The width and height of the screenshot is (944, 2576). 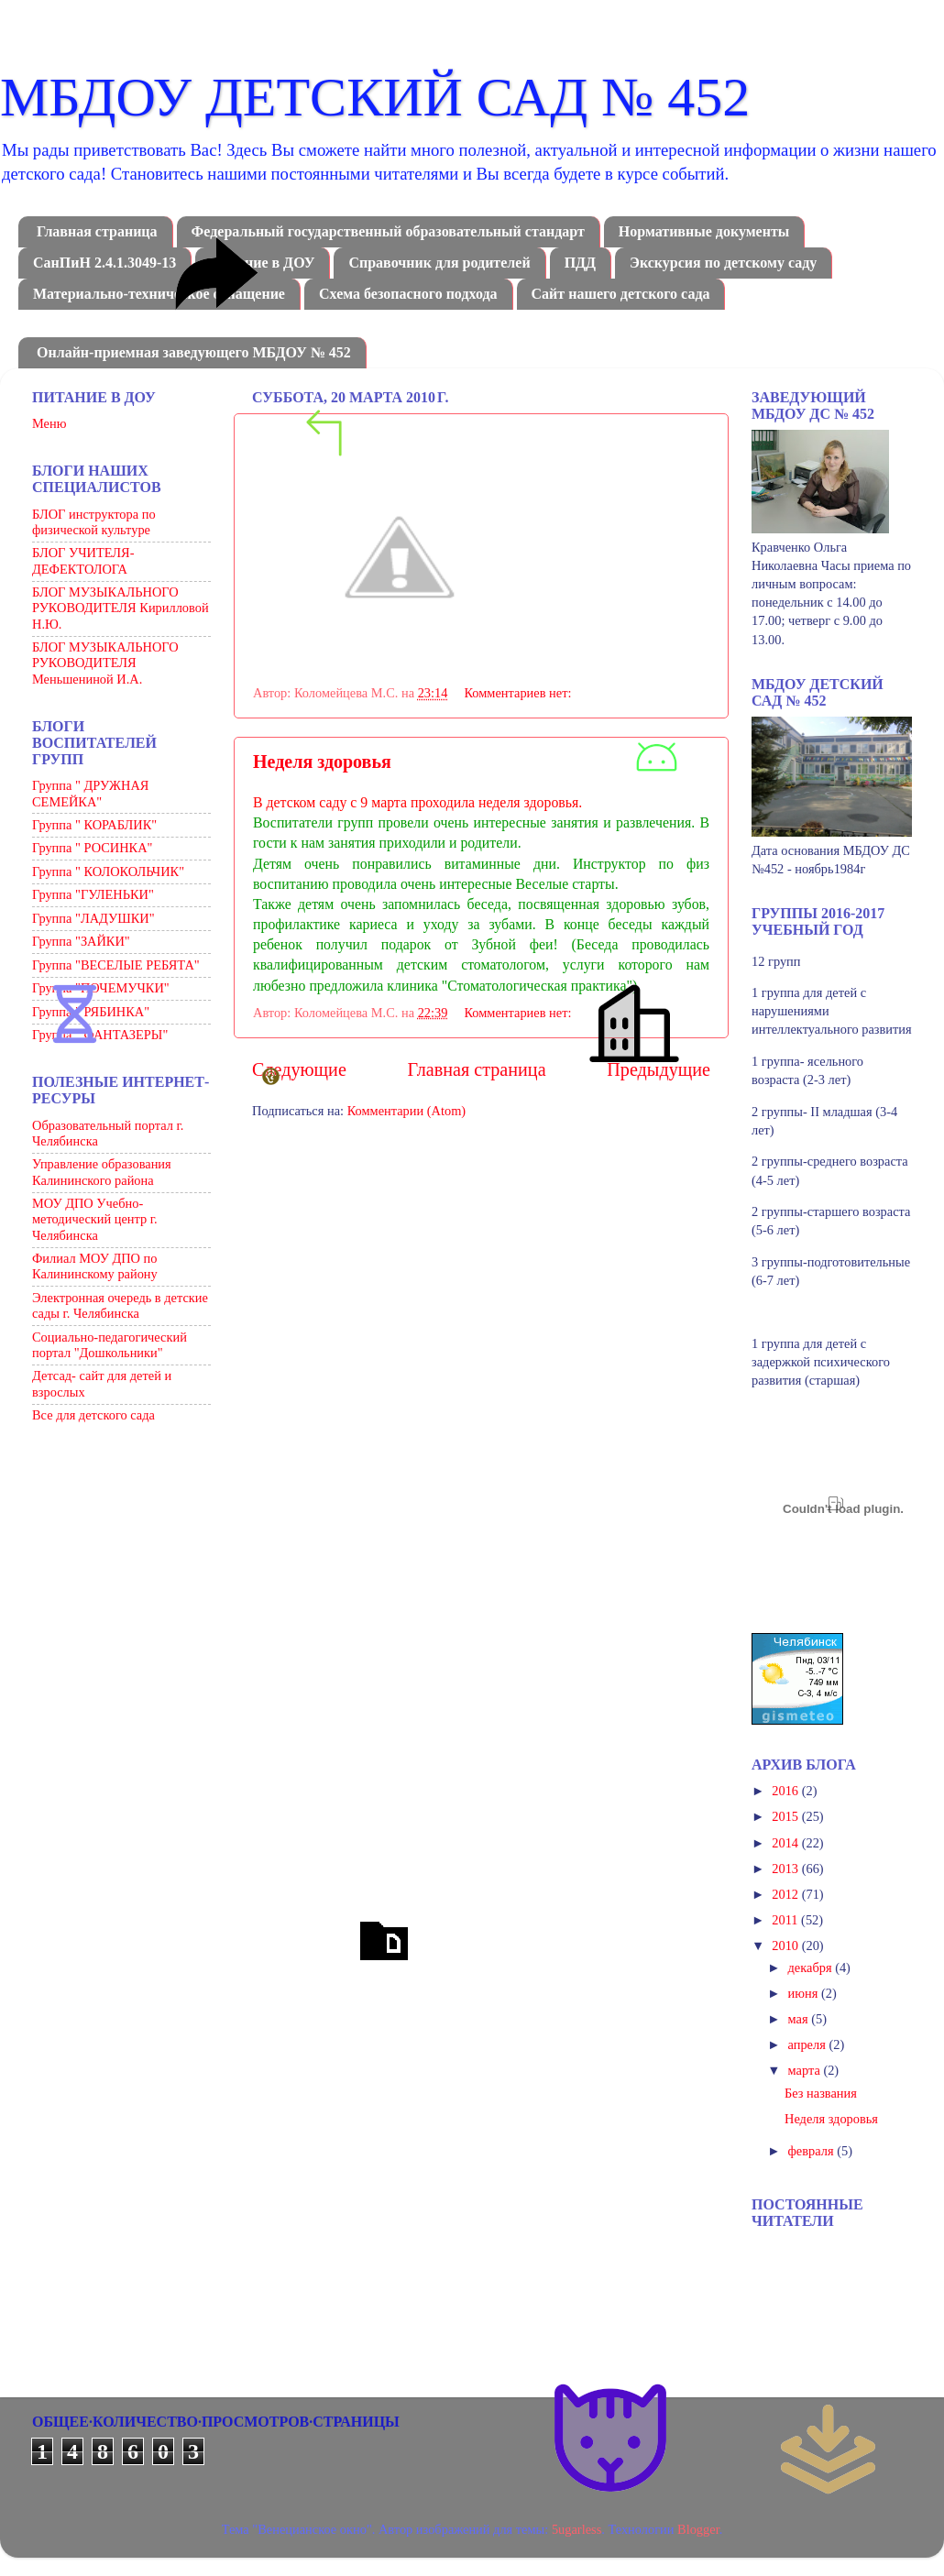 I want to click on indicates loading or processing in progress, so click(x=74, y=1014).